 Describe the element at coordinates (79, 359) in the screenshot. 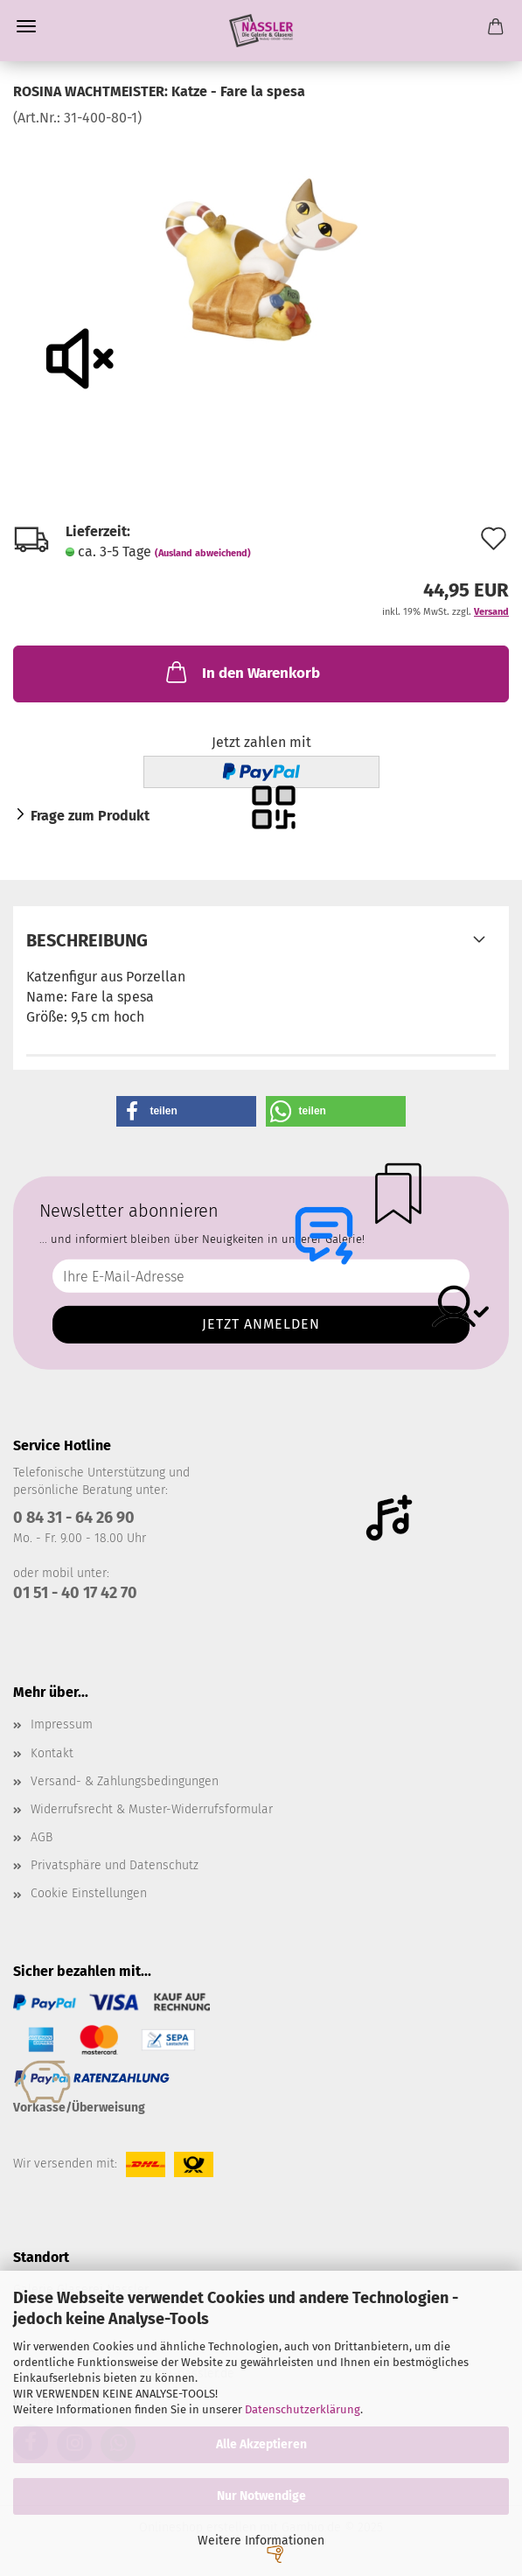

I see `mute audio` at that location.